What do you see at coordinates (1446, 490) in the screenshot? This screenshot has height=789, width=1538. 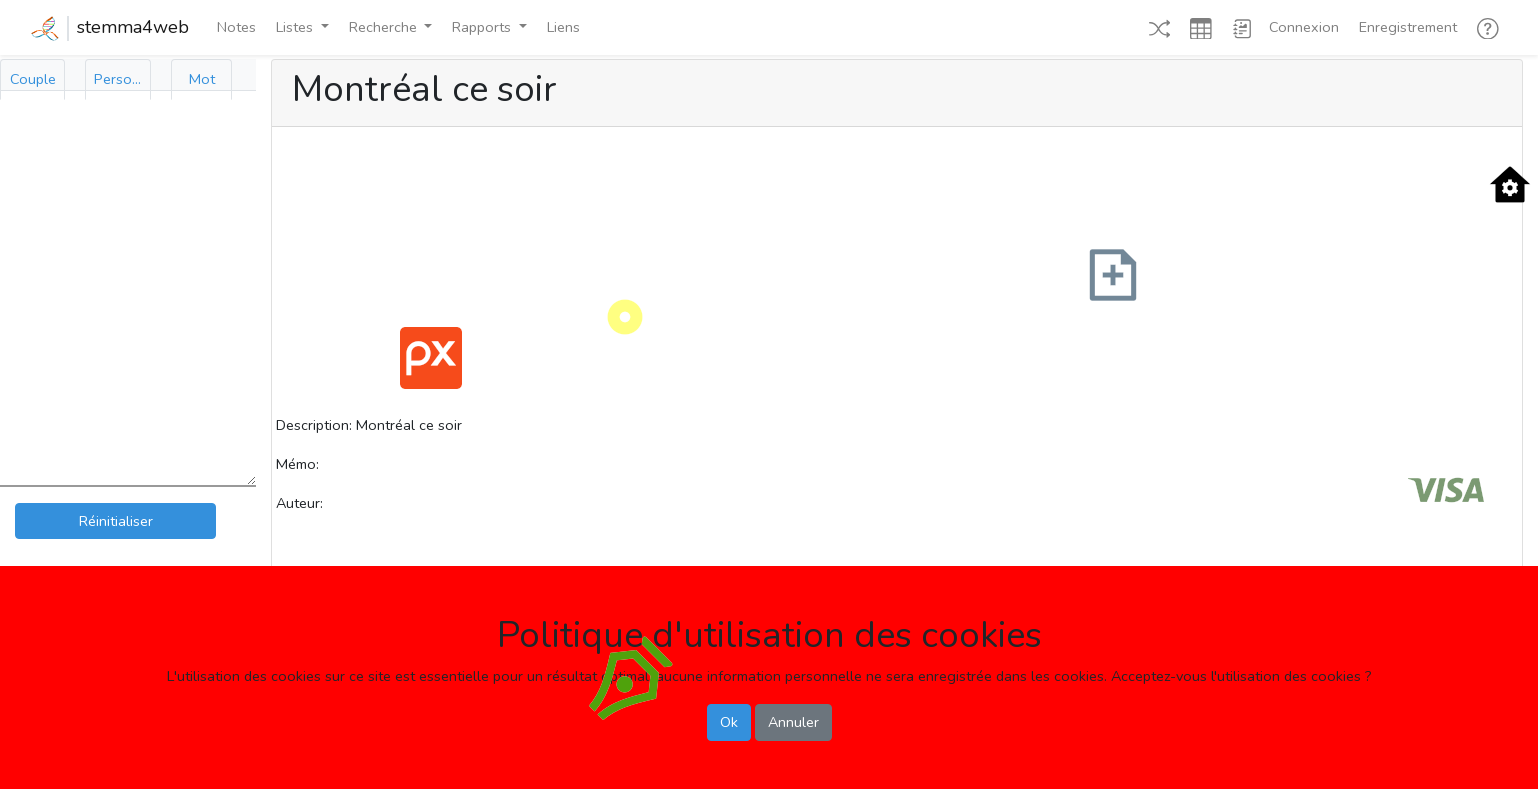 I see `pay with visa card` at bounding box center [1446, 490].